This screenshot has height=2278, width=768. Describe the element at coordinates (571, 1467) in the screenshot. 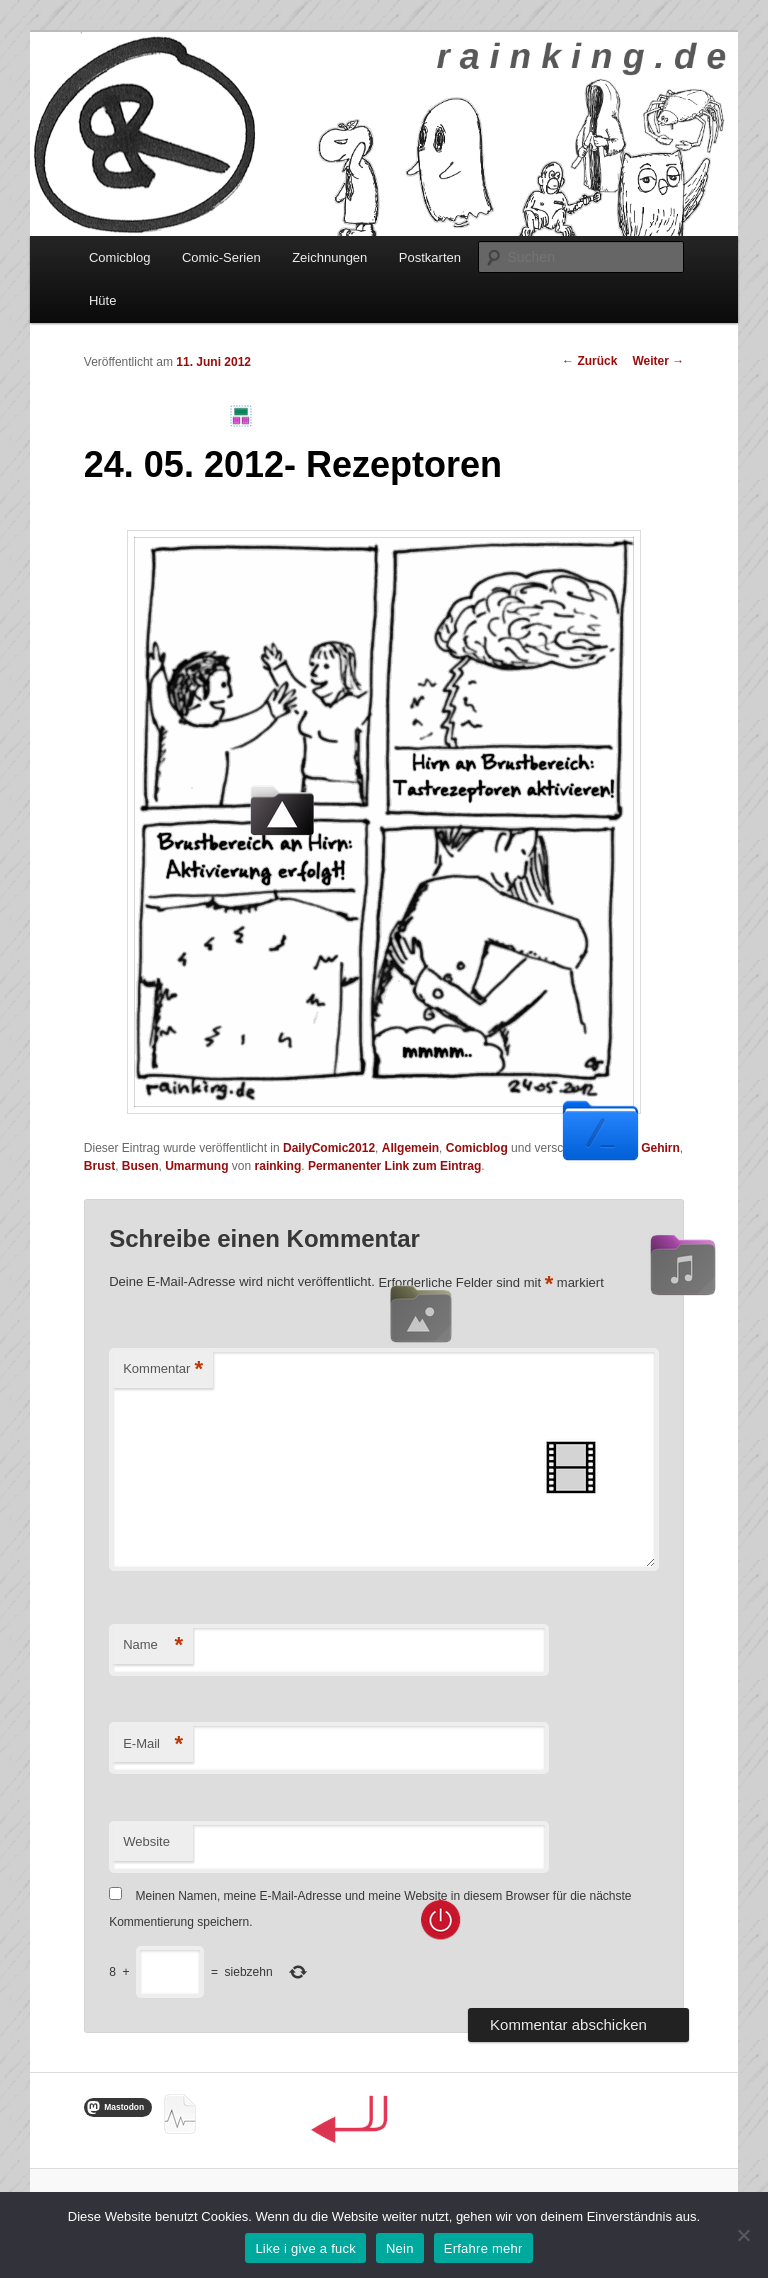

I see `access your movies folder in the sidebar` at that location.